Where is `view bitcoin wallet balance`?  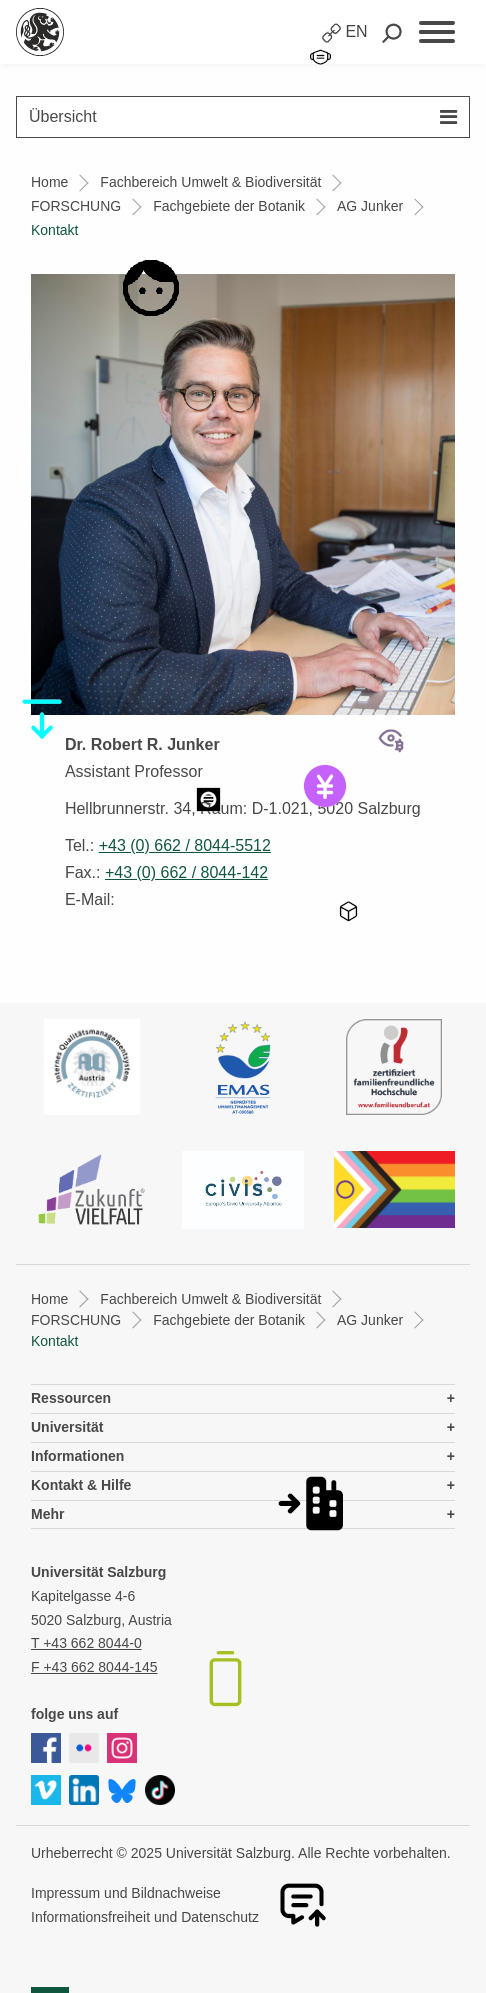
view bitcoin wallet balance is located at coordinates (391, 738).